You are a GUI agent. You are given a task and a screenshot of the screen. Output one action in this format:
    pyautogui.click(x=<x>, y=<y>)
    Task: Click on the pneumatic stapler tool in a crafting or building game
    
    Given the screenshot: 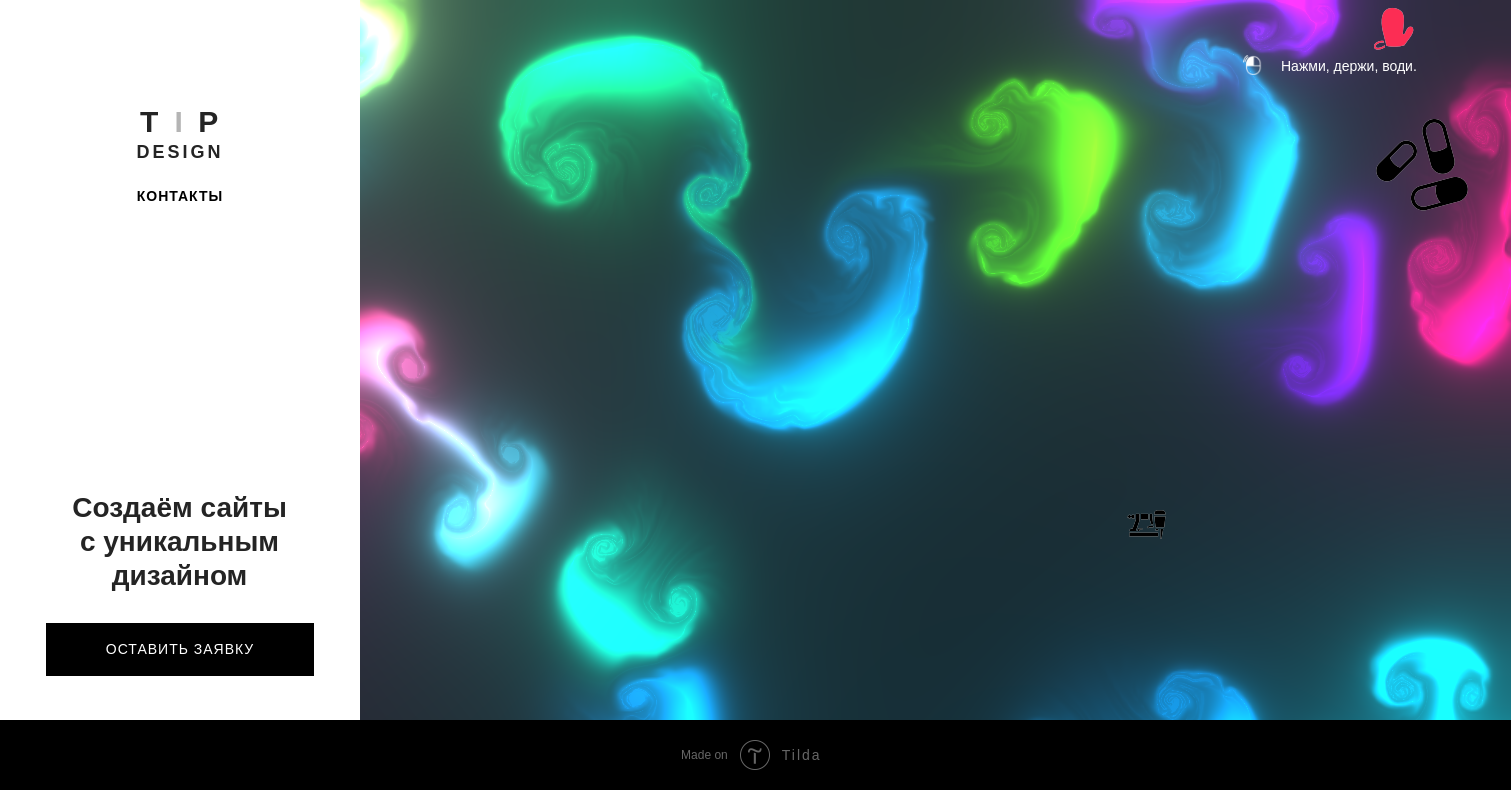 What is the action you would take?
    pyautogui.click(x=1146, y=524)
    